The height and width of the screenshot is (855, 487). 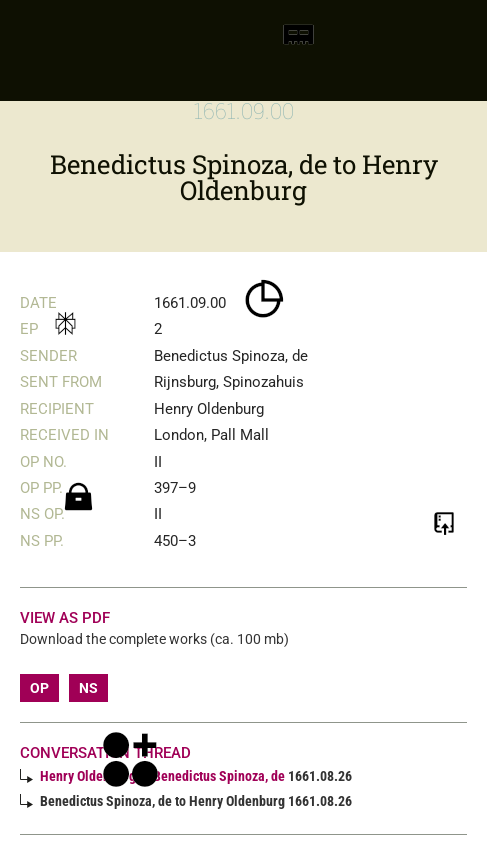 What do you see at coordinates (263, 300) in the screenshot?
I see `view business analytics or statistics` at bounding box center [263, 300].